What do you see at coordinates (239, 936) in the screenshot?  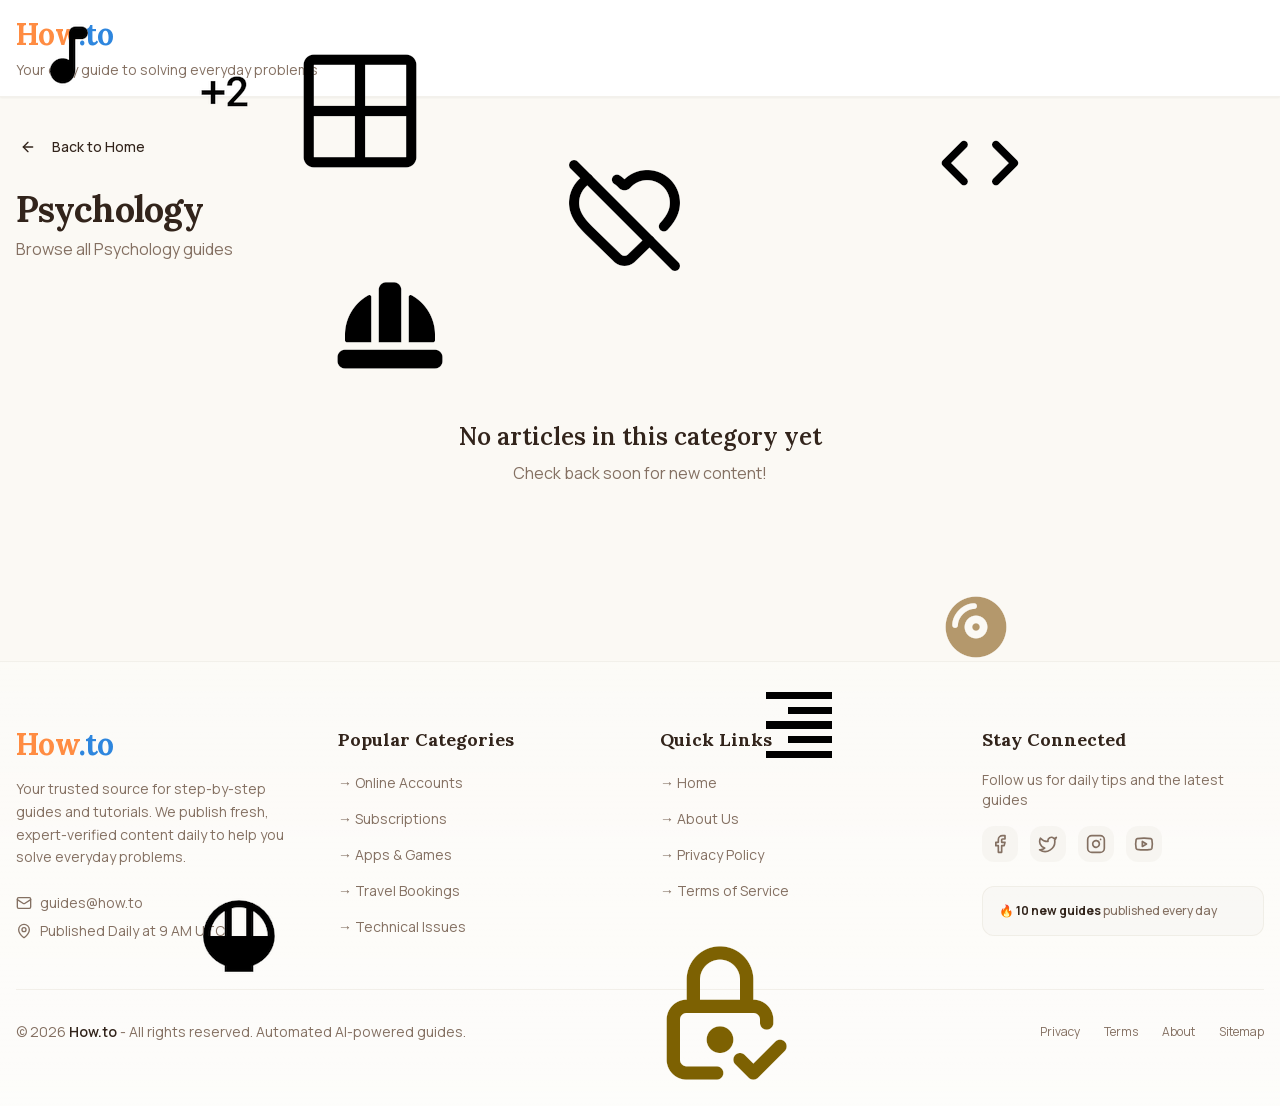 I see `browse asian or rice-based cuisine options` at bounding box center [239, 936].